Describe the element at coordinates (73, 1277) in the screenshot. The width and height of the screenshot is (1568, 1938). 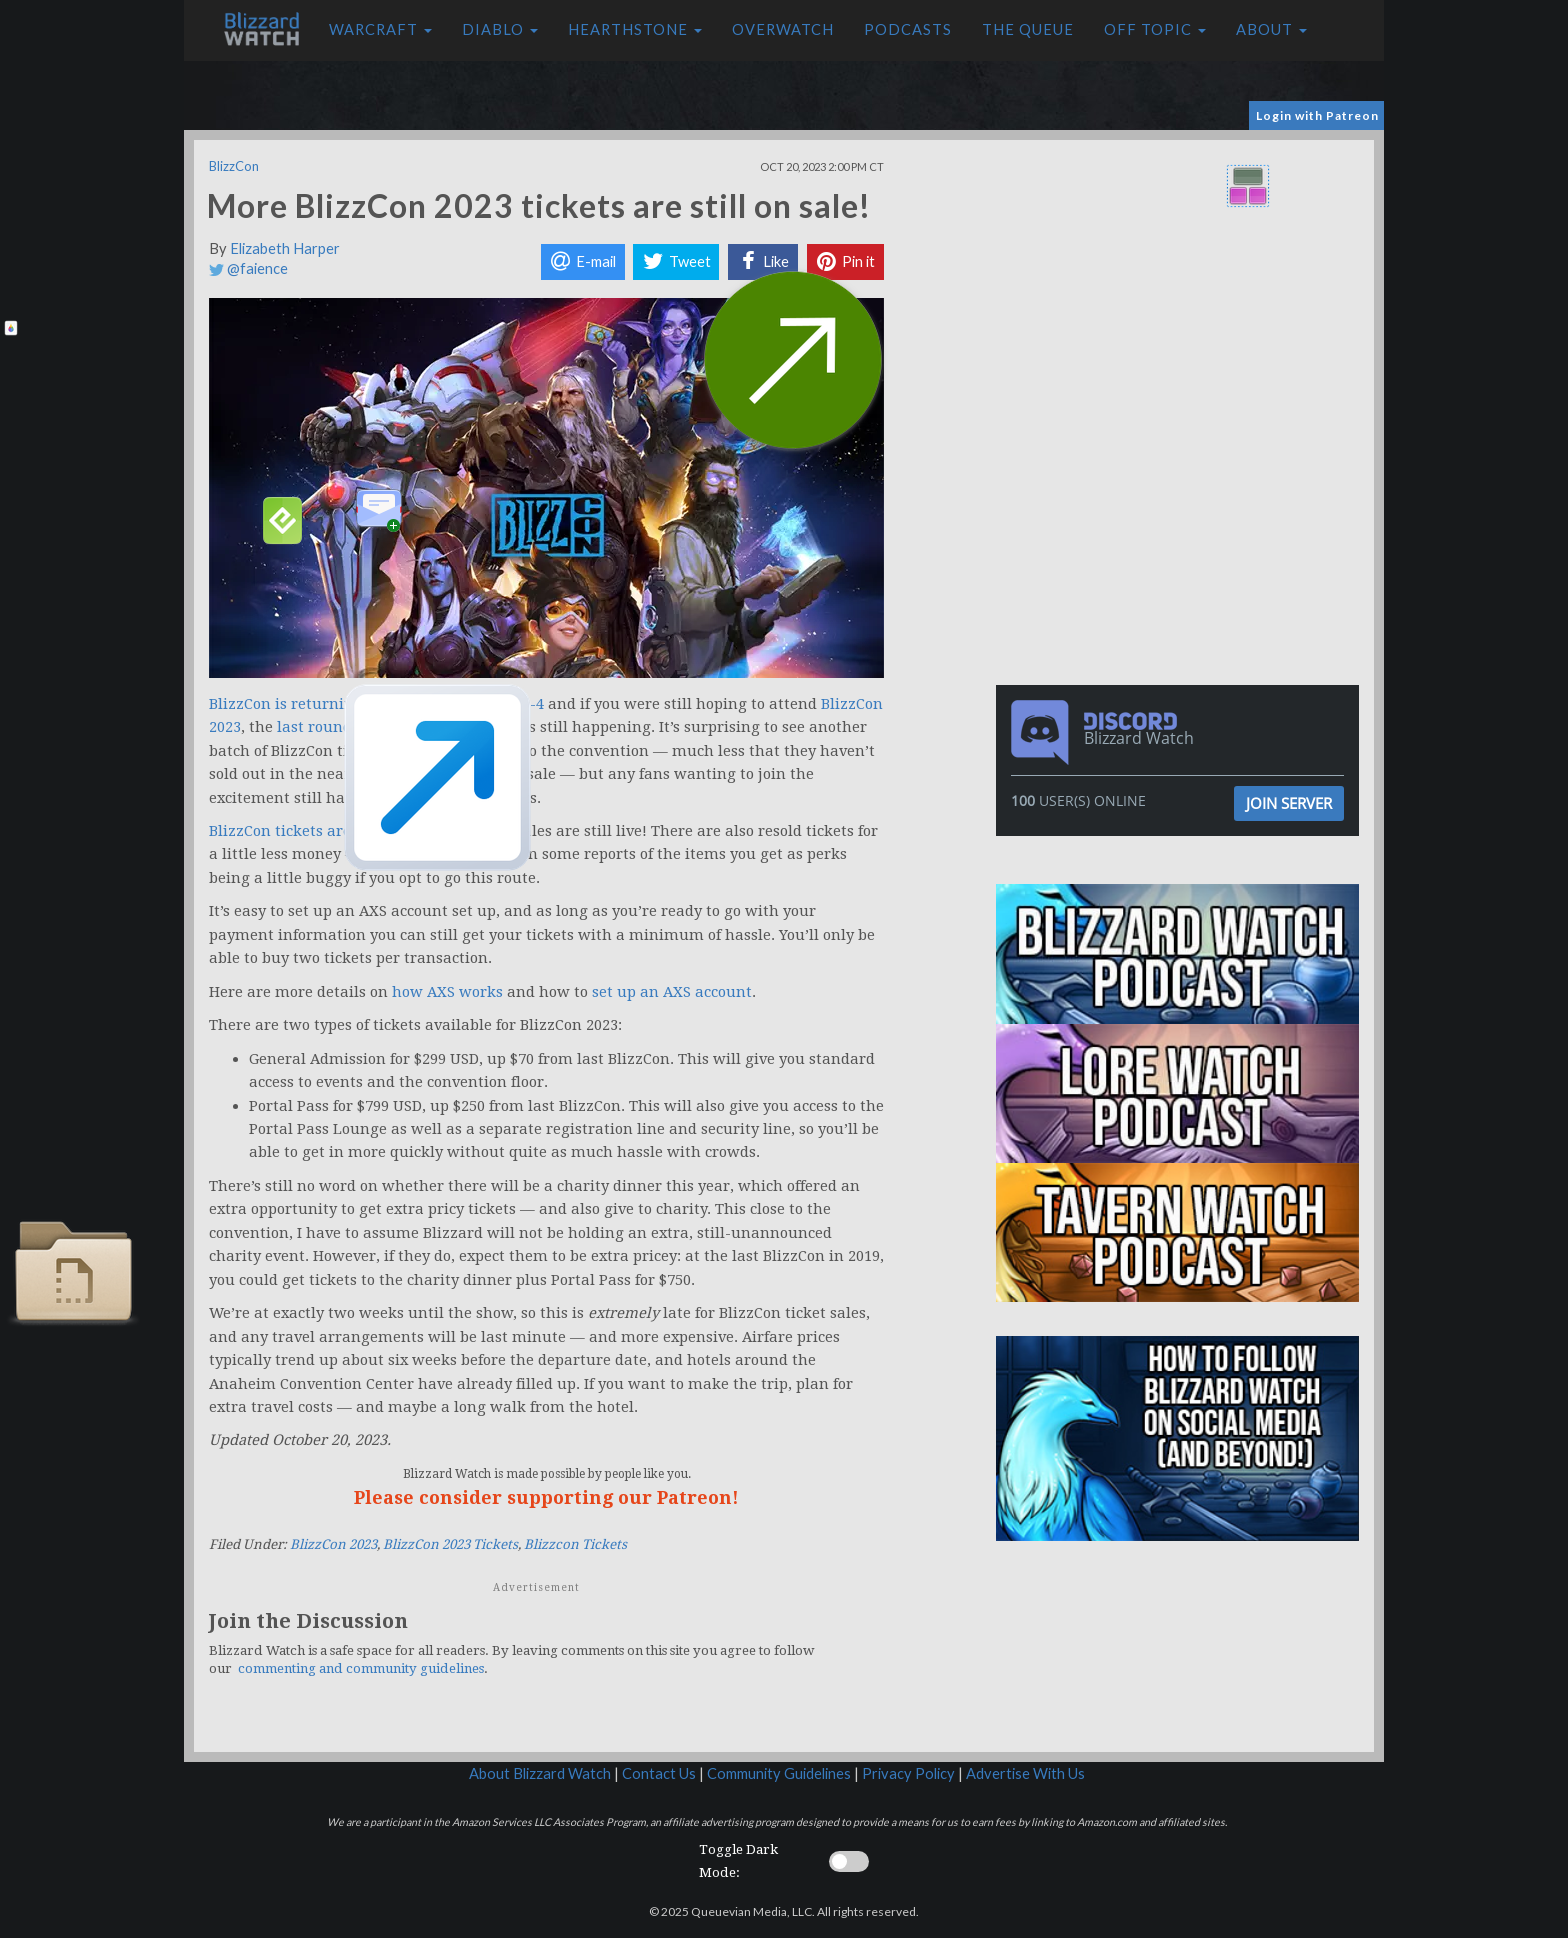
I see `access your templates folder` at that location.